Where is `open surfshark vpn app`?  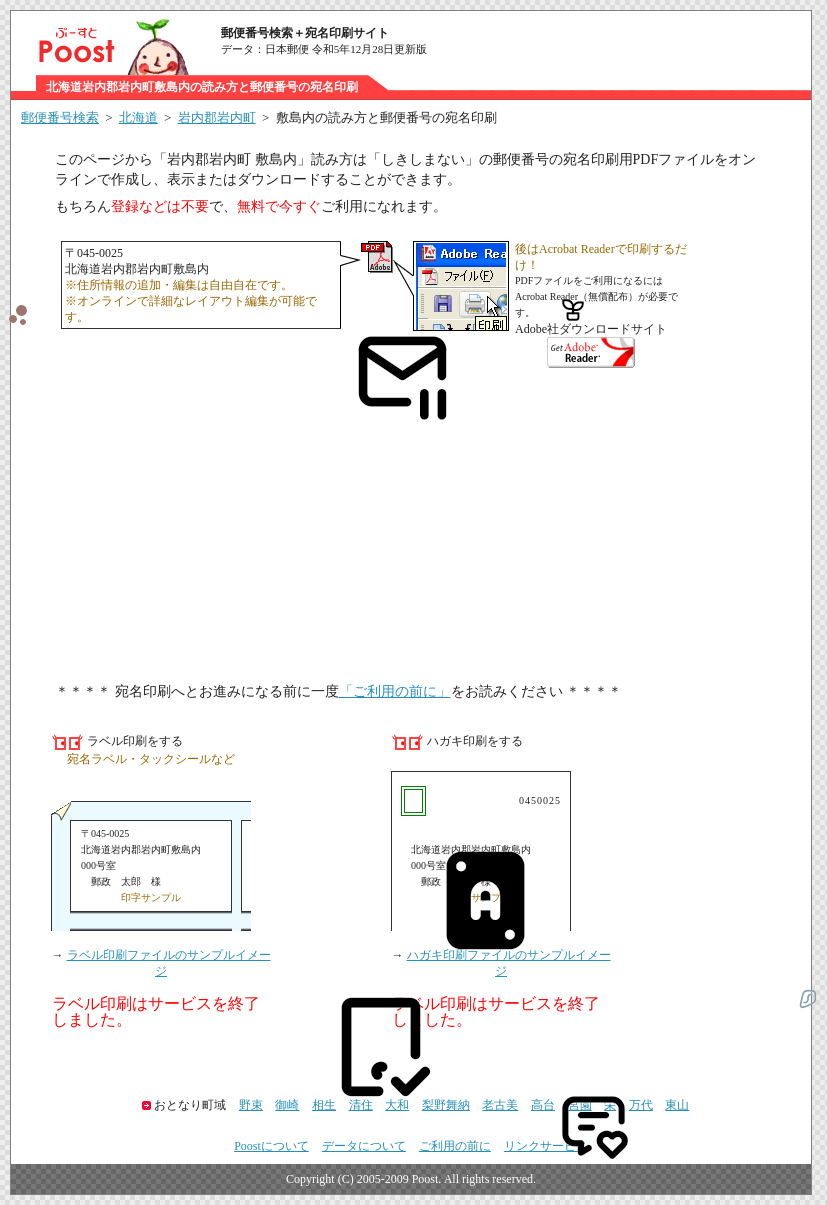
open surfshark vpn app is located at coordinates (808, 999).